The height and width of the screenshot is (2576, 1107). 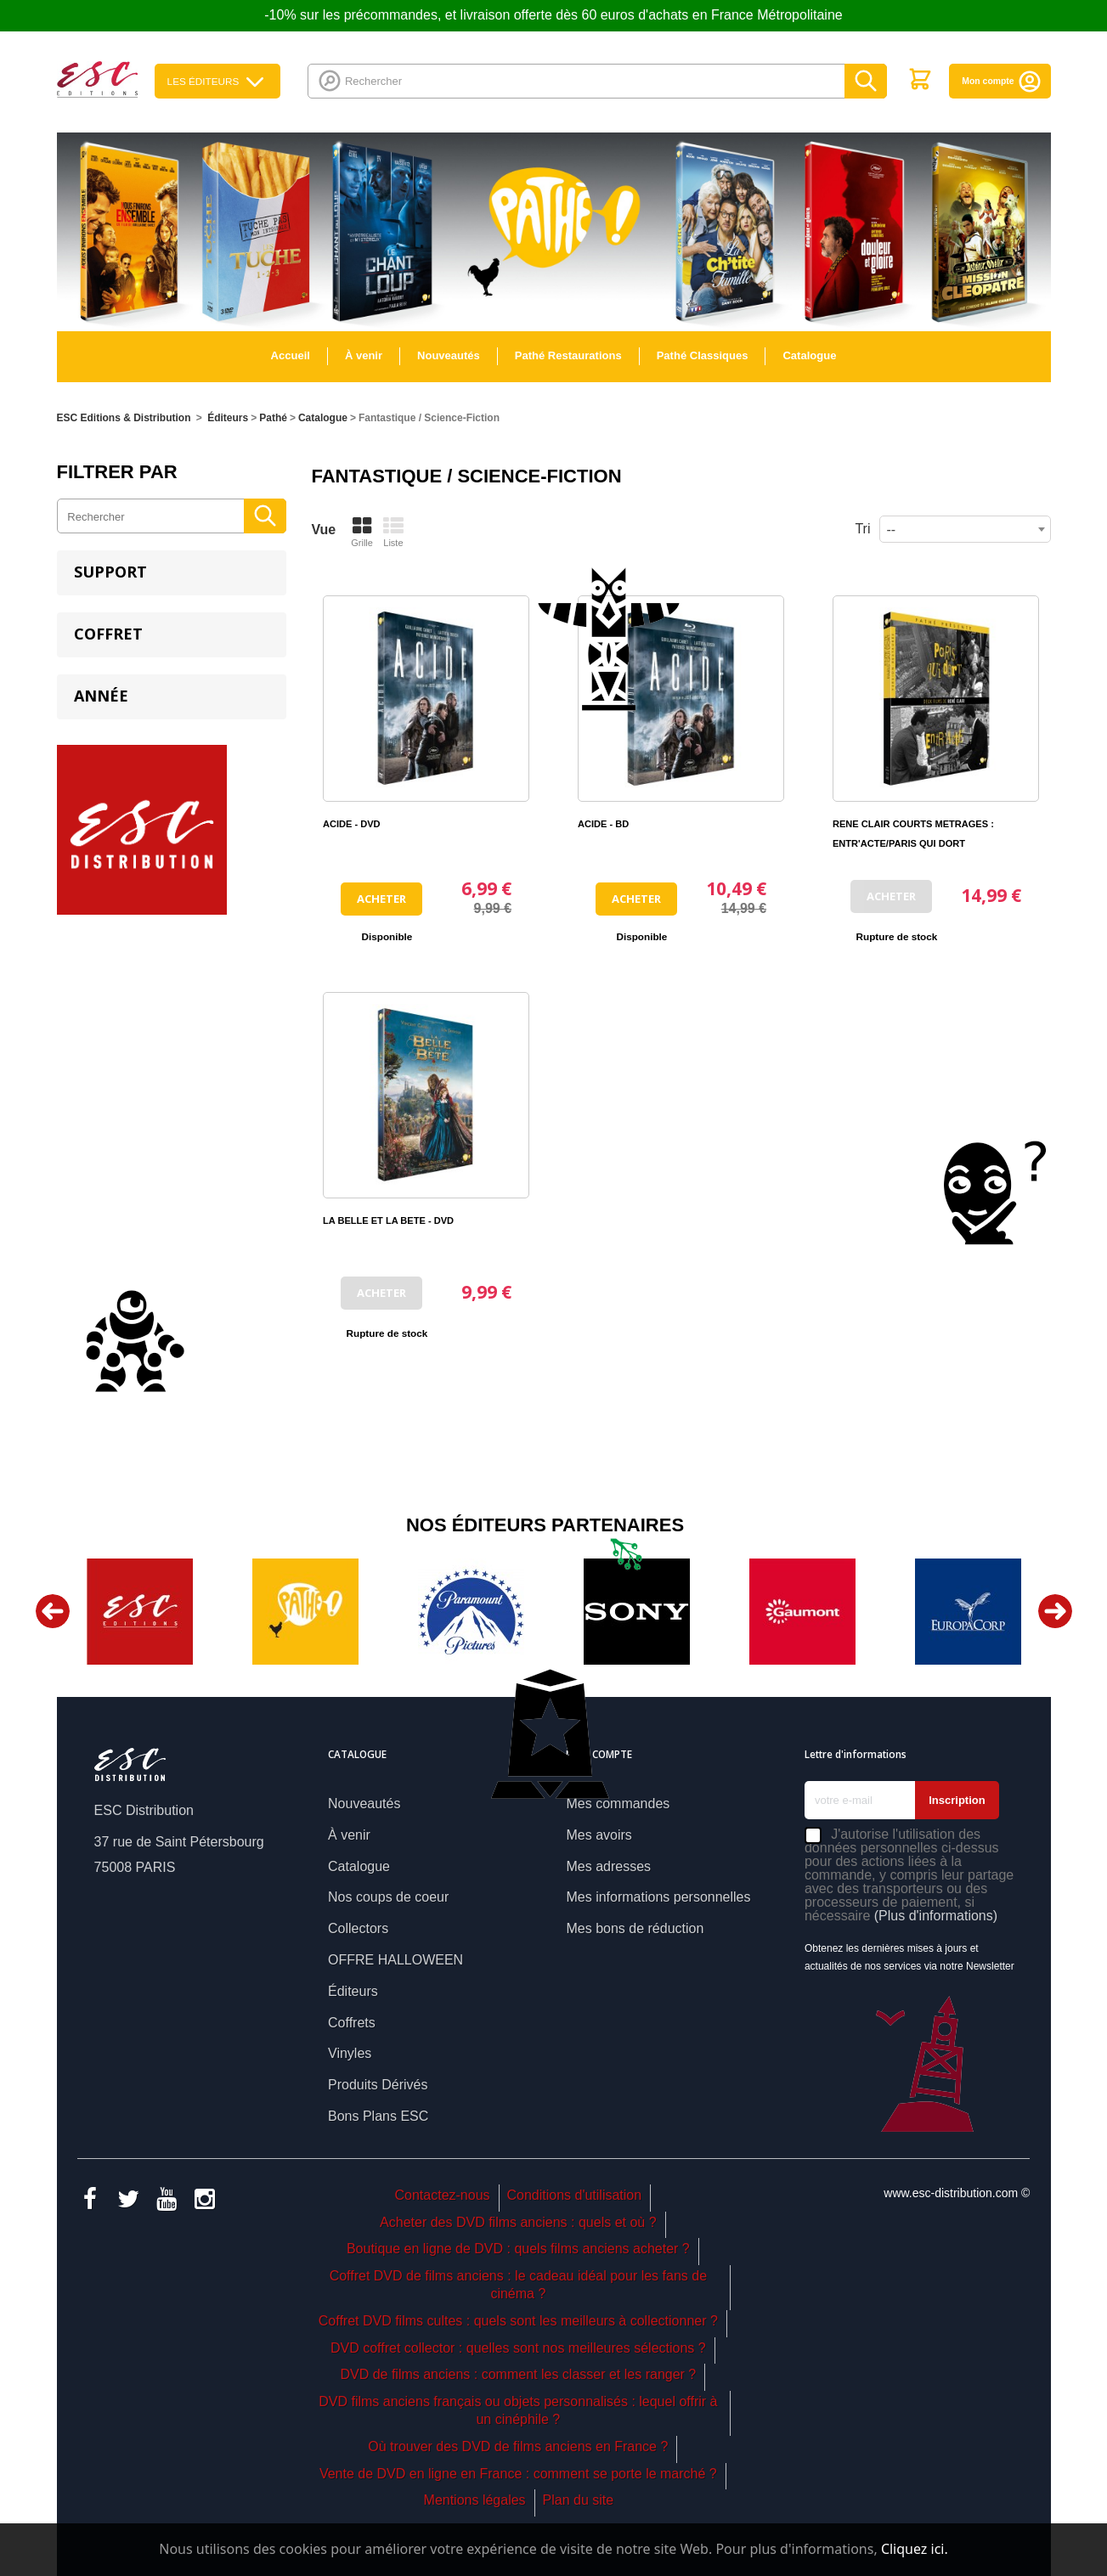 What do you see at coordinates (133, 1340) in the screenshot?
I see `select astronaut or space character` at bounding box center [133, 1340].